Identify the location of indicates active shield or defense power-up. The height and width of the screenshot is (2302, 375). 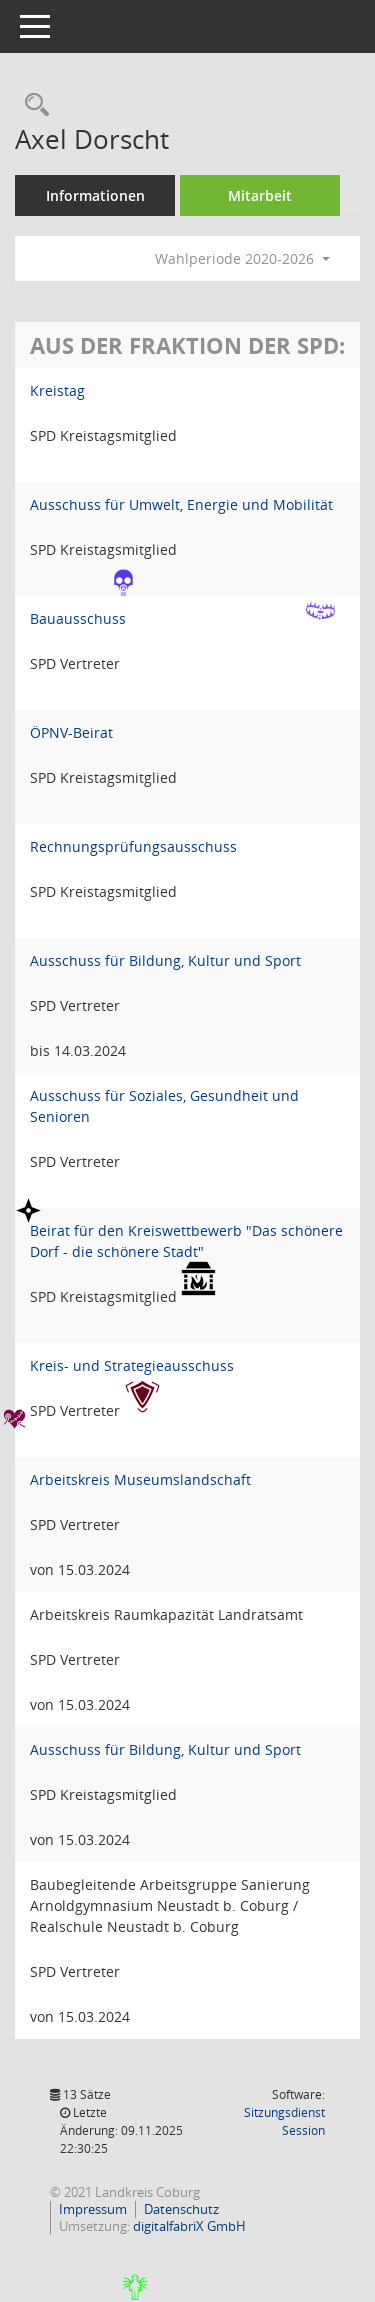
(142, 1395).